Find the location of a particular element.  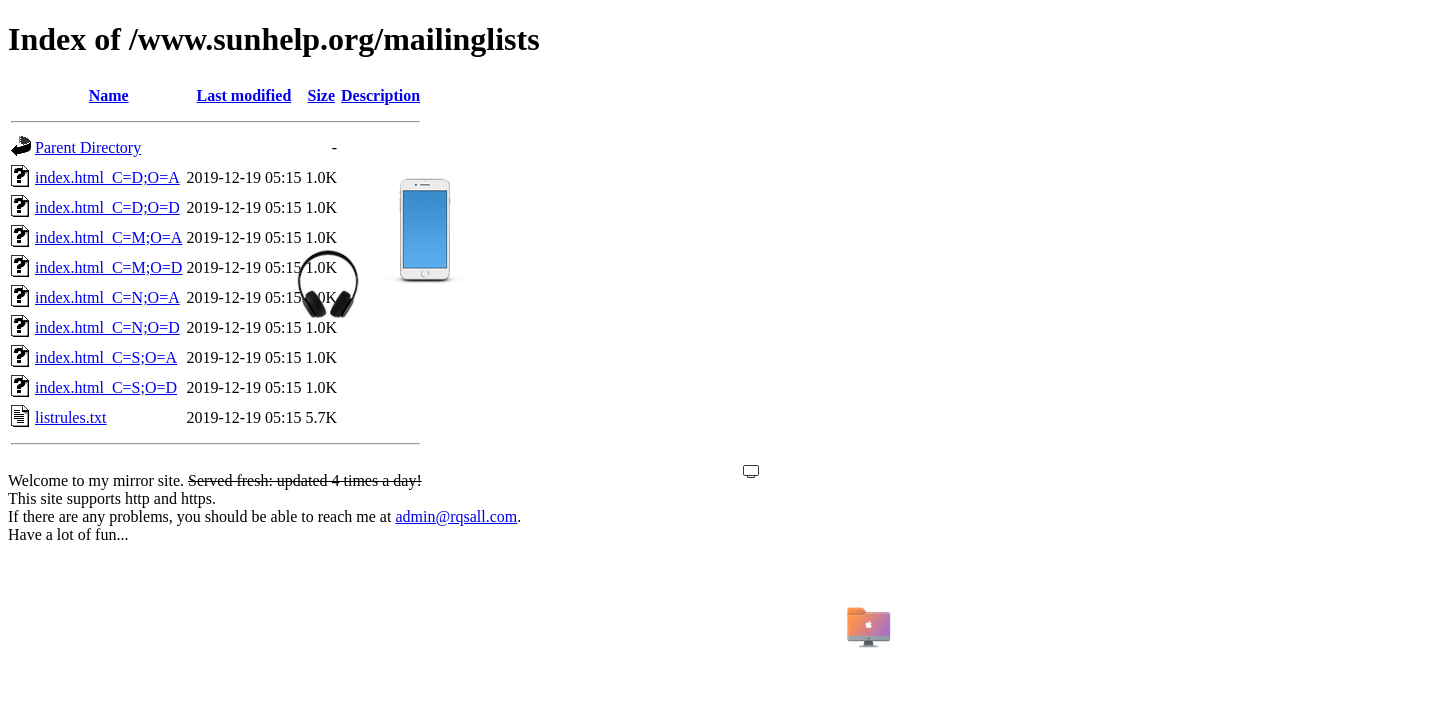

connect bluetooth headphones is located at coordinates (328, 284).